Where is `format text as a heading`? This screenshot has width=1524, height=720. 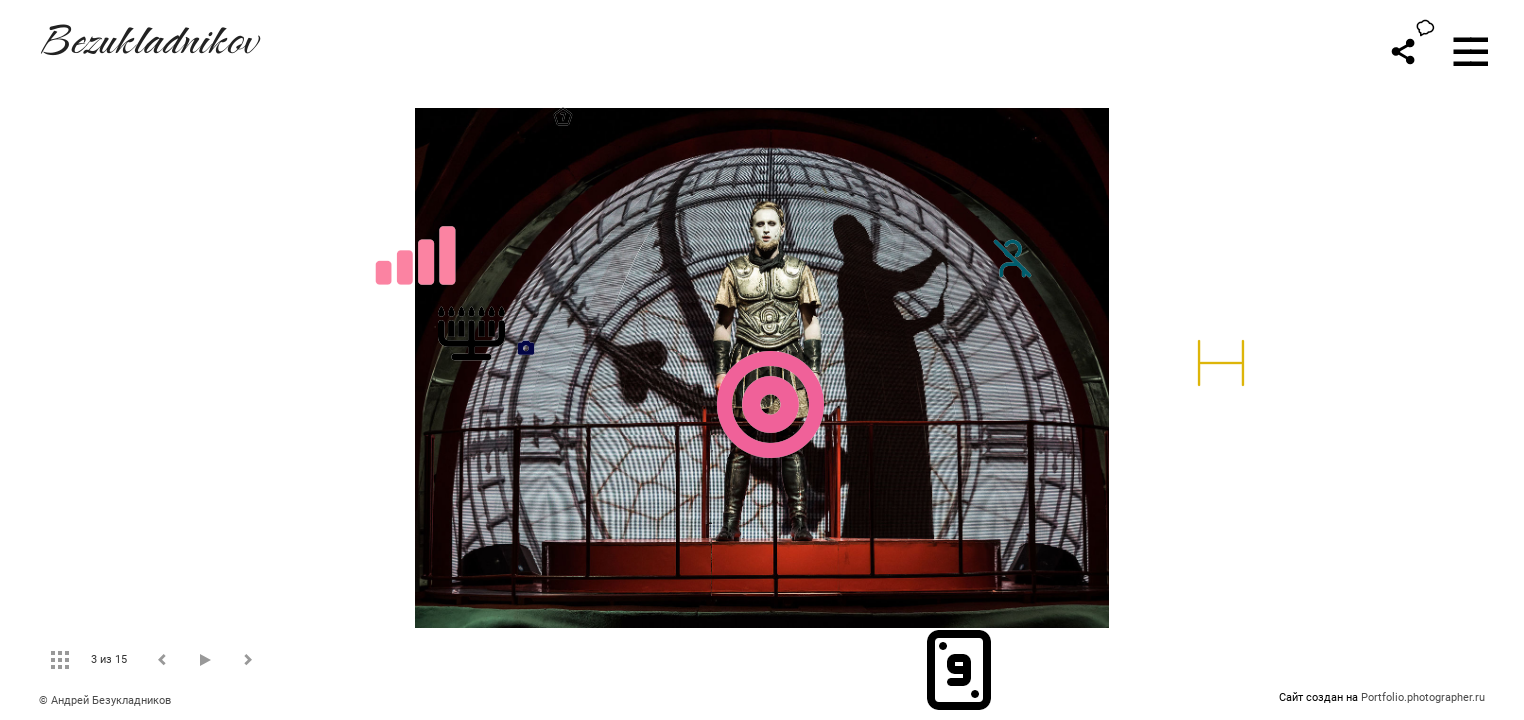
format text as a heading is located at coordinates (1221, 363).